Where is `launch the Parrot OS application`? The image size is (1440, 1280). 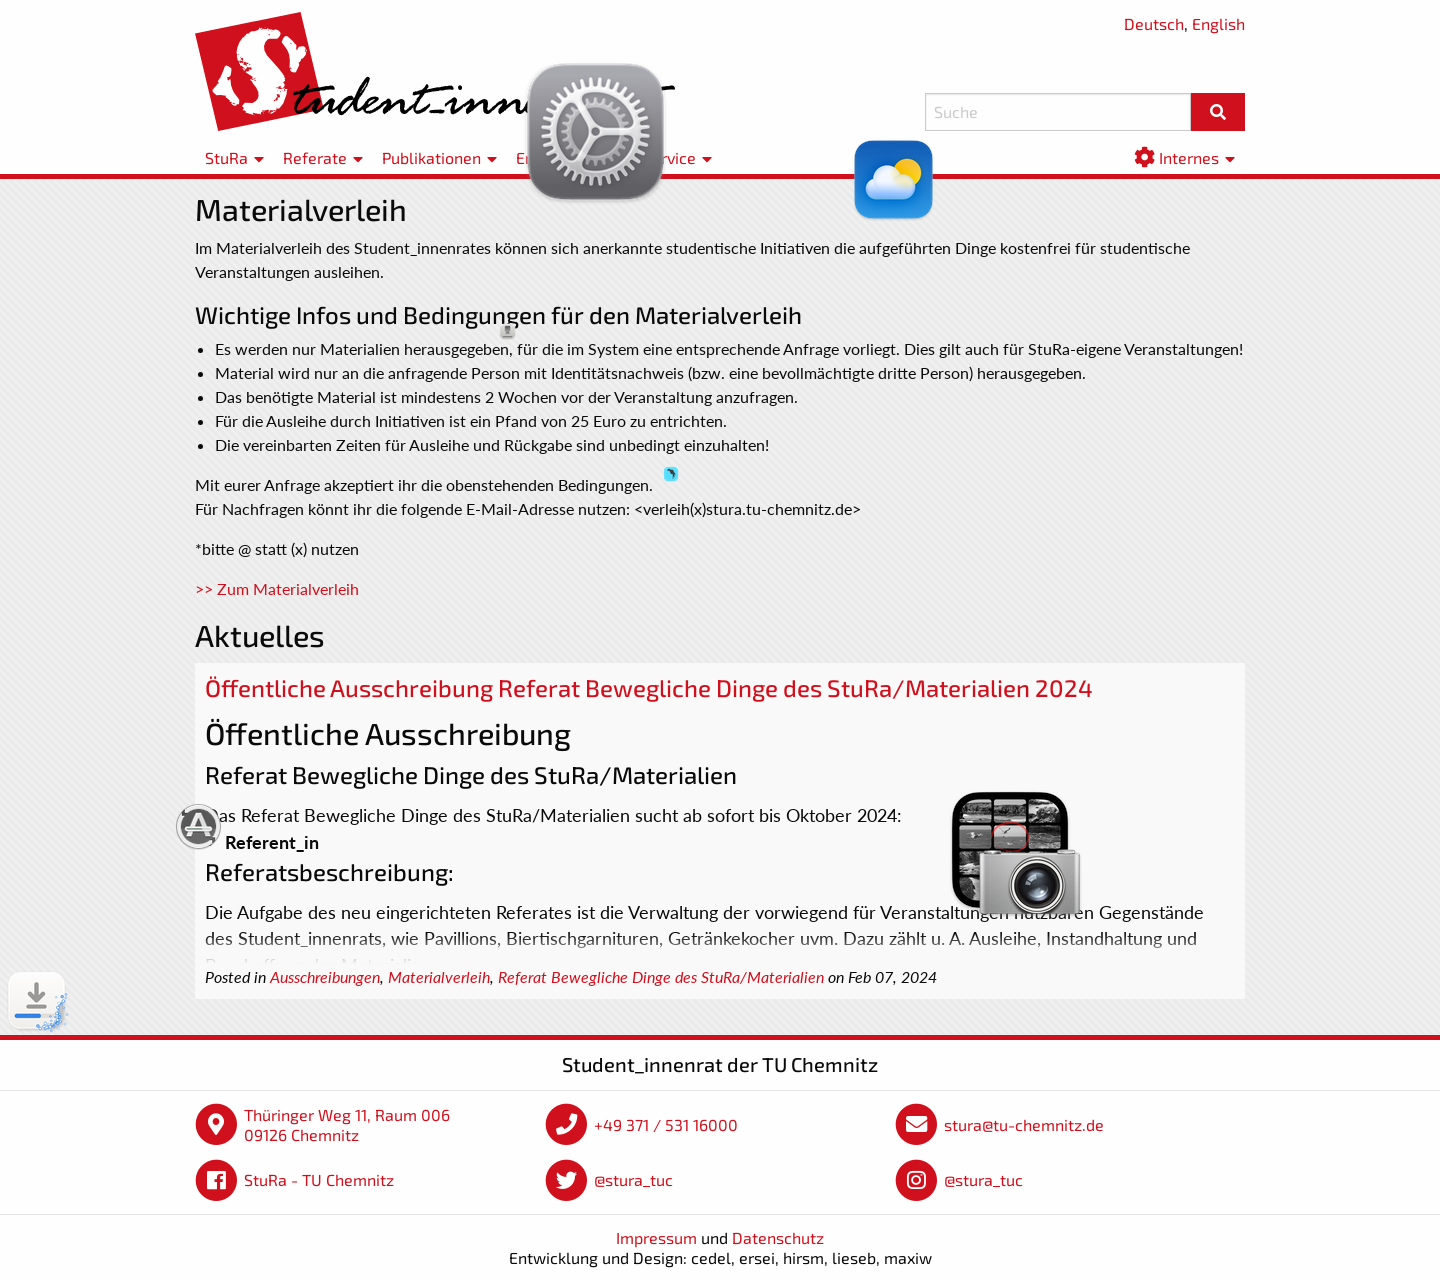
launch the Parrot OS application is located at coordinates (671, 474).